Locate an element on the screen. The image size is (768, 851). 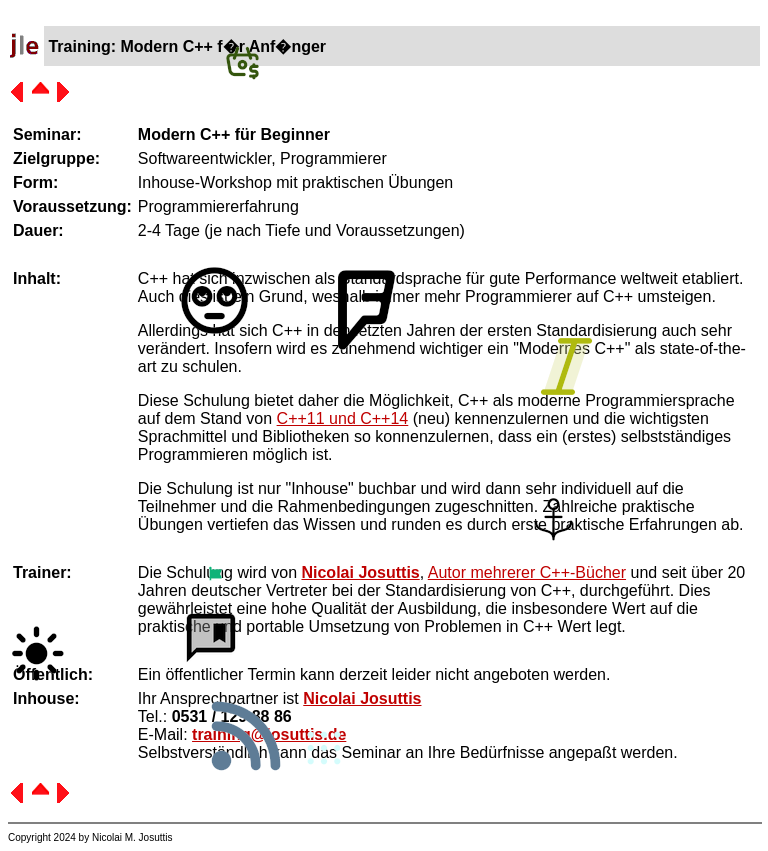
apply italic formatting to selected text is located at coordinates (566, 366).